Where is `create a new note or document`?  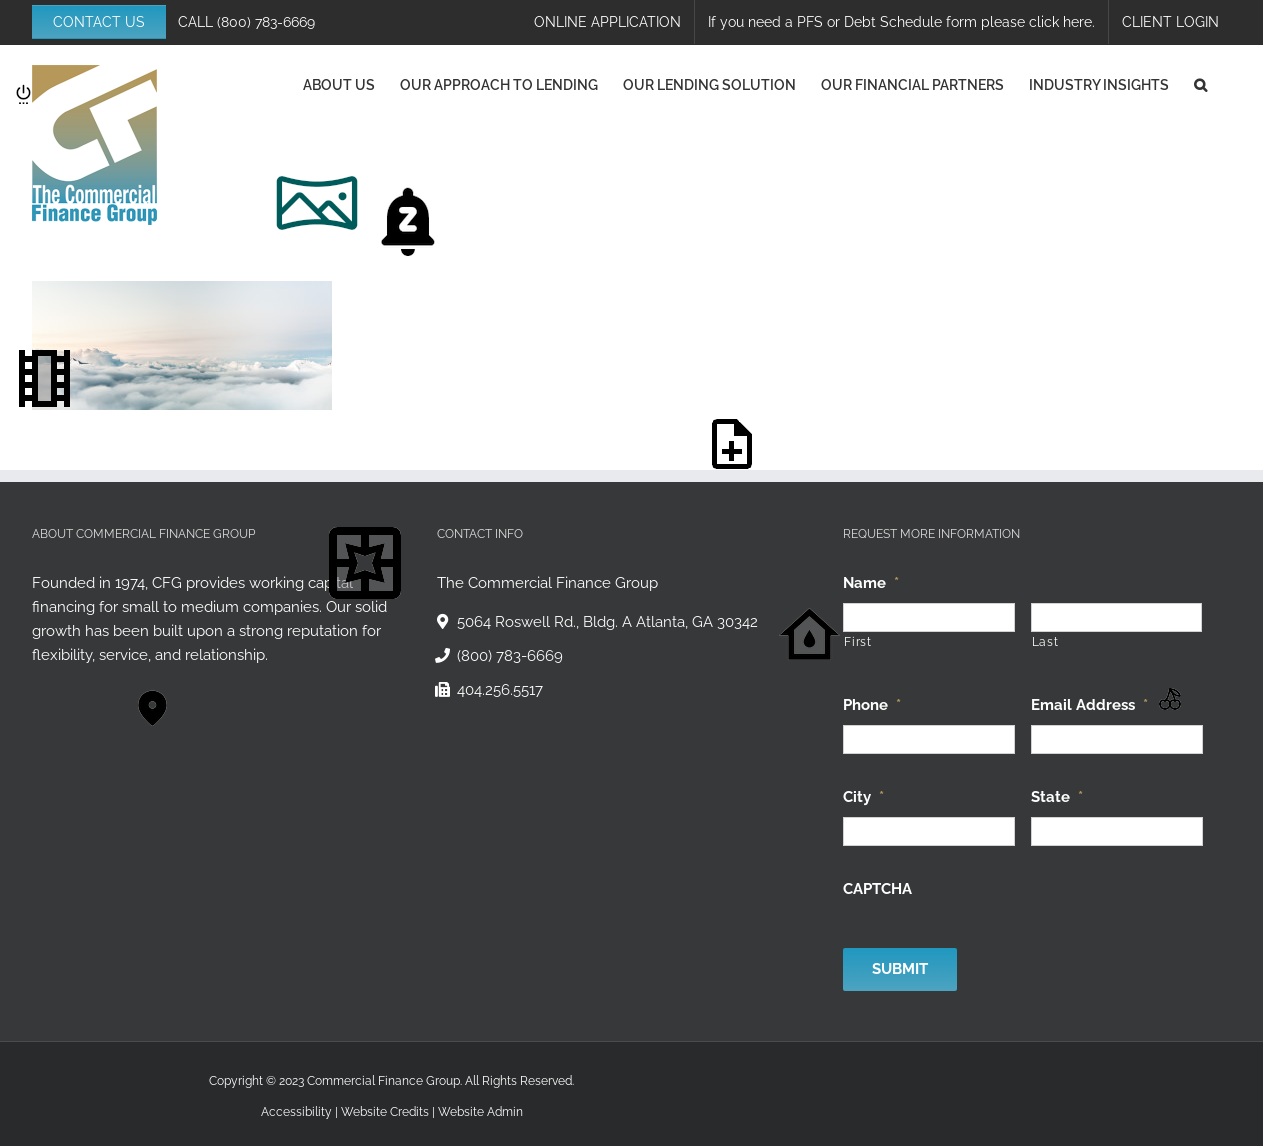 create a new note or document is located at coordinates (732, 444).